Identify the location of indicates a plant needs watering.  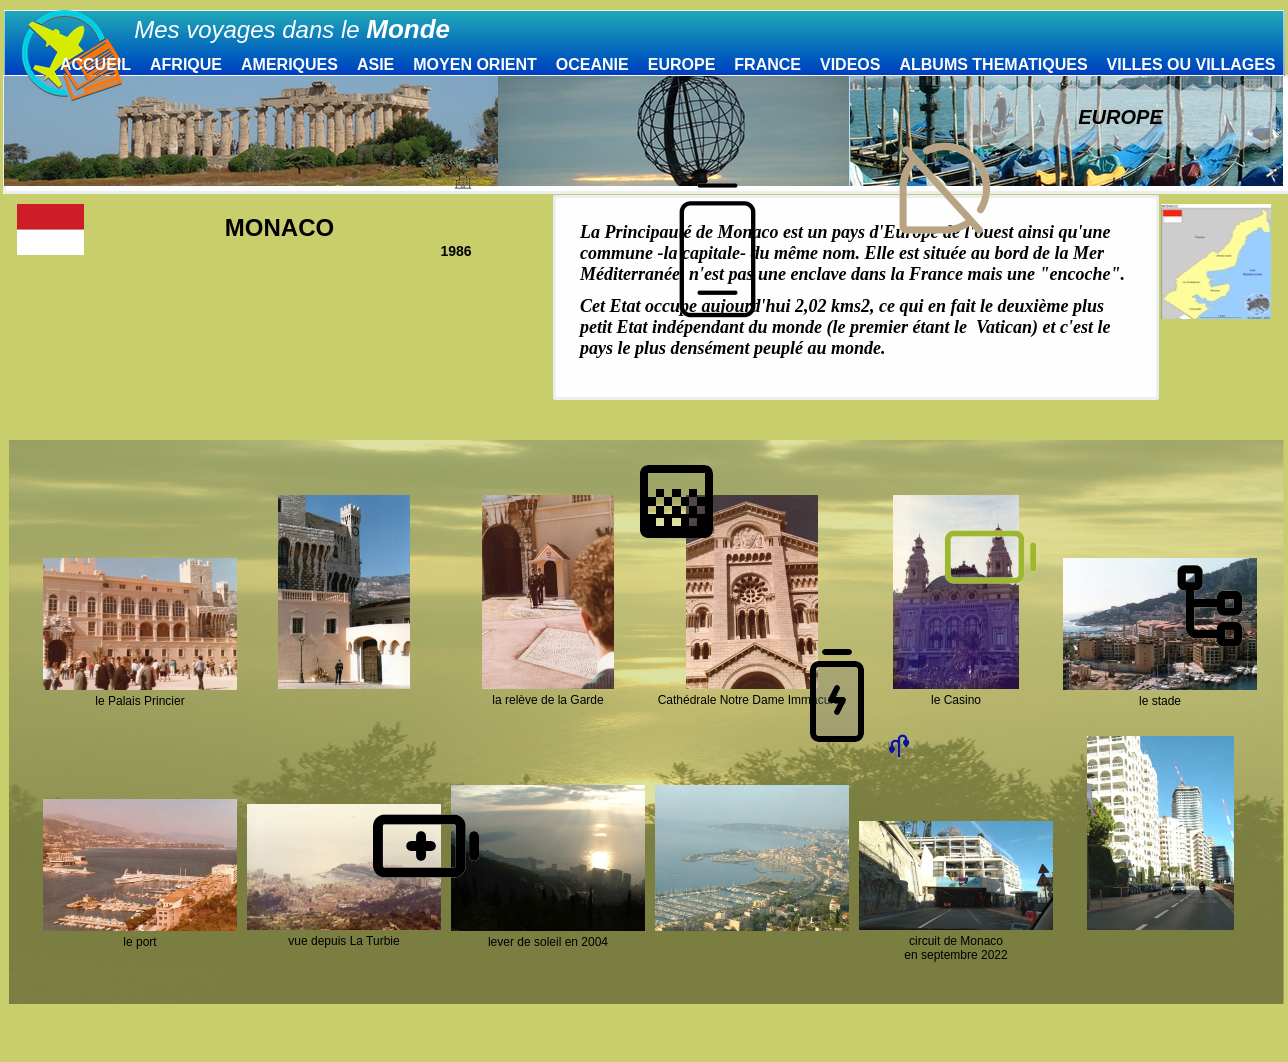
(899, 746).